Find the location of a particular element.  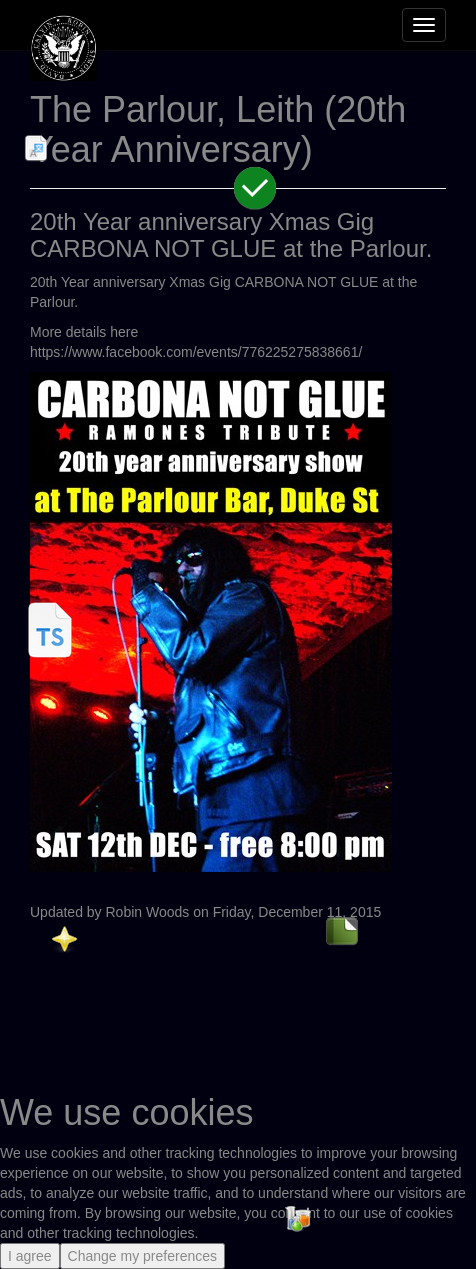

change desktop wallpaper settings is located at coordinates (342, 930).